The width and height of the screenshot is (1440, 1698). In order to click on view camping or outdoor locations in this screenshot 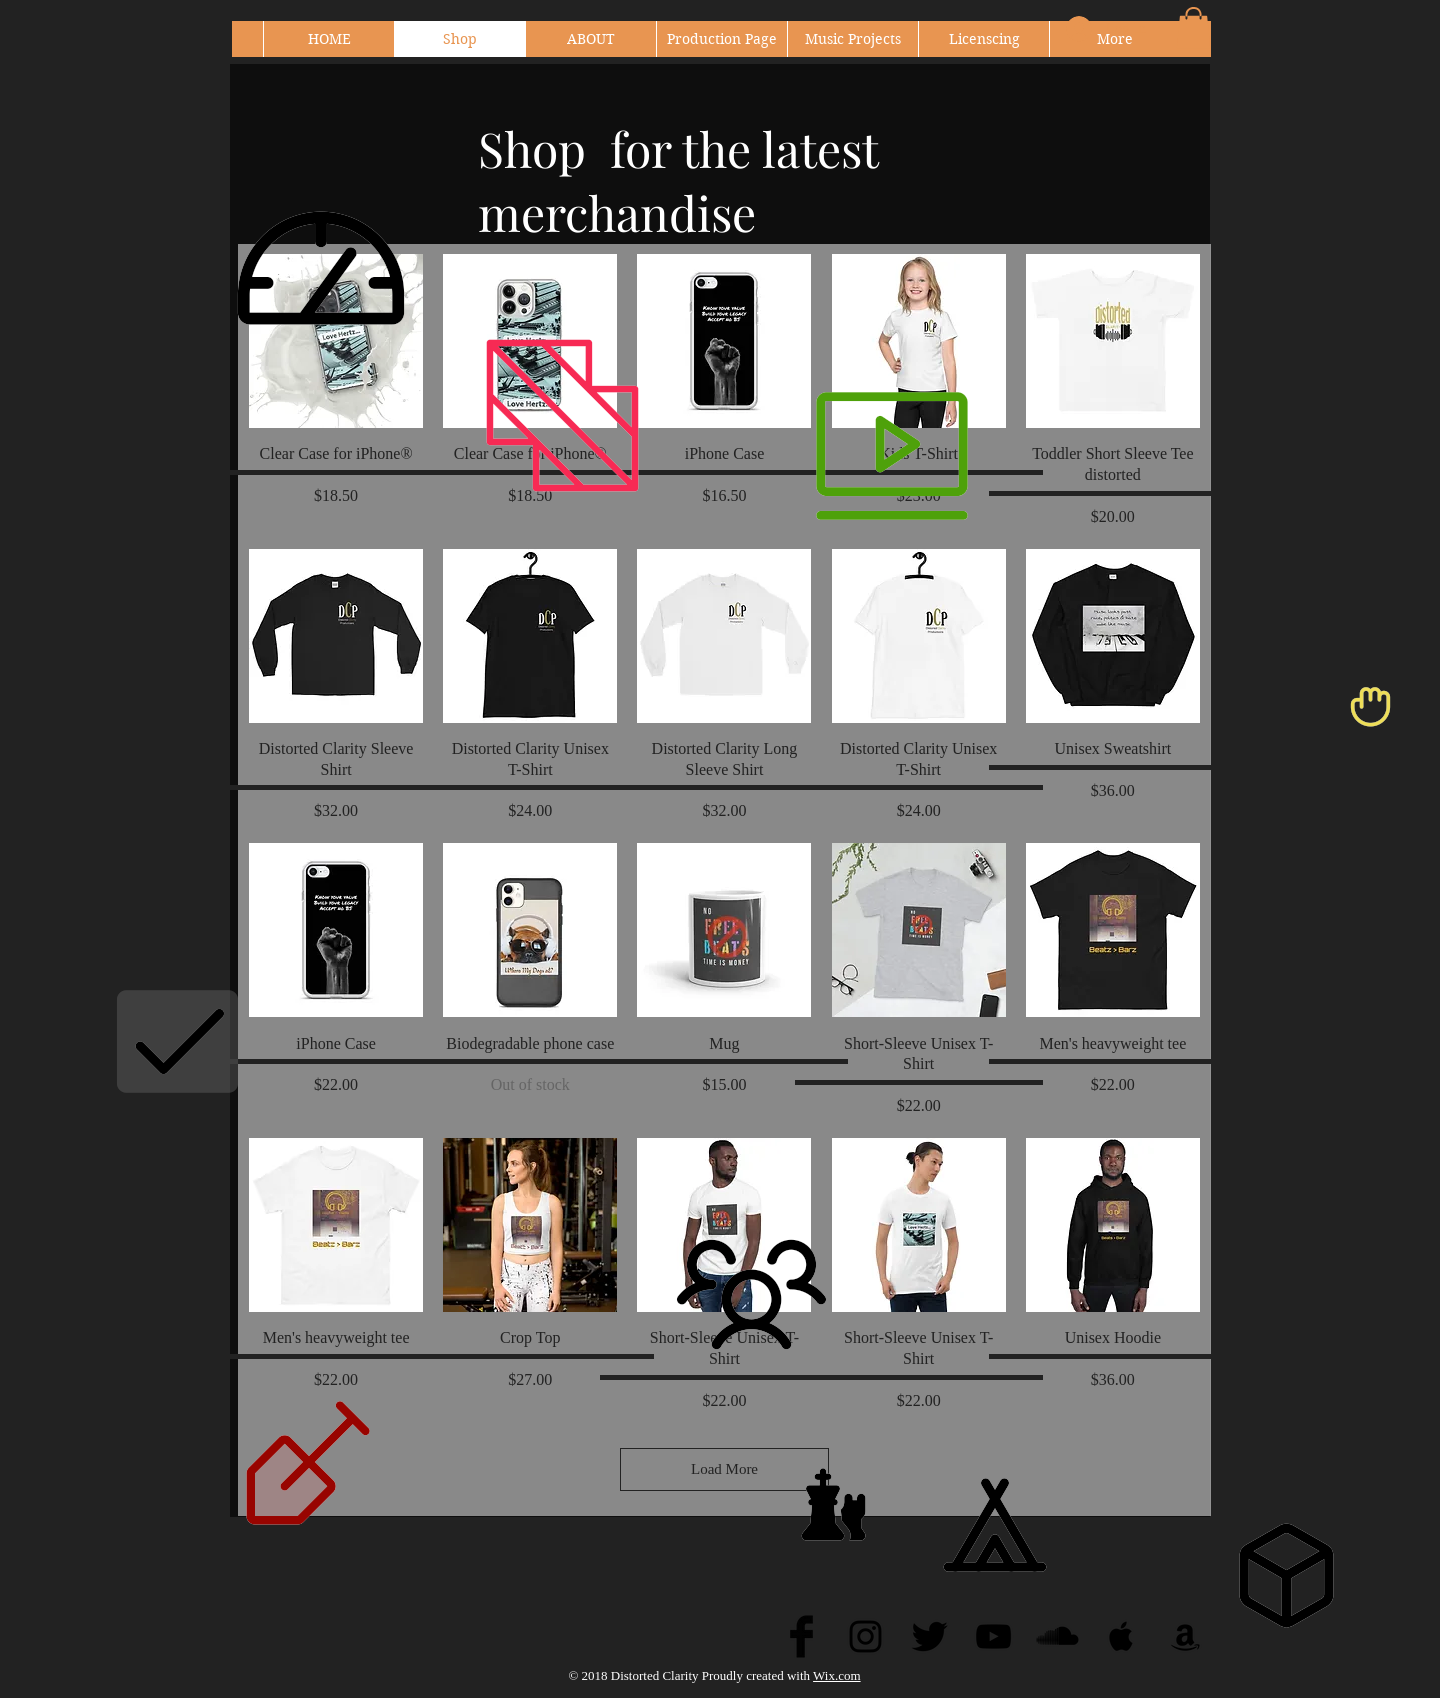, I will do `click(995, 1525)`.